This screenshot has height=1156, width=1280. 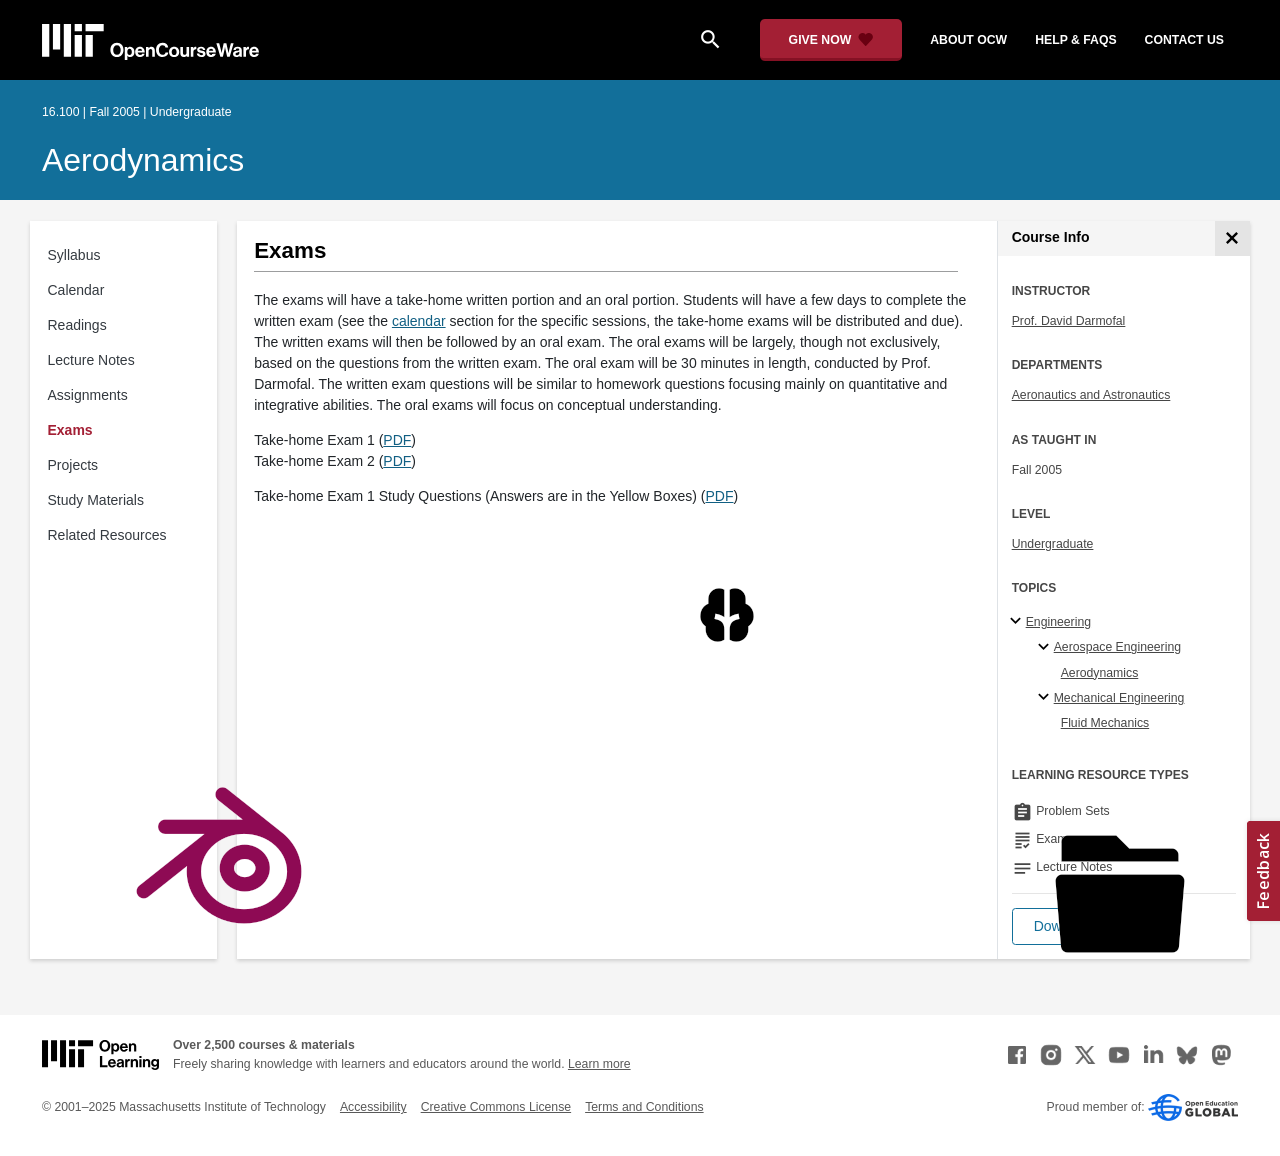 What do you see at coordinates (219, 859) in the screenshot?
I see `open Blender 3D modeling software` at bounding box center [219, 859].